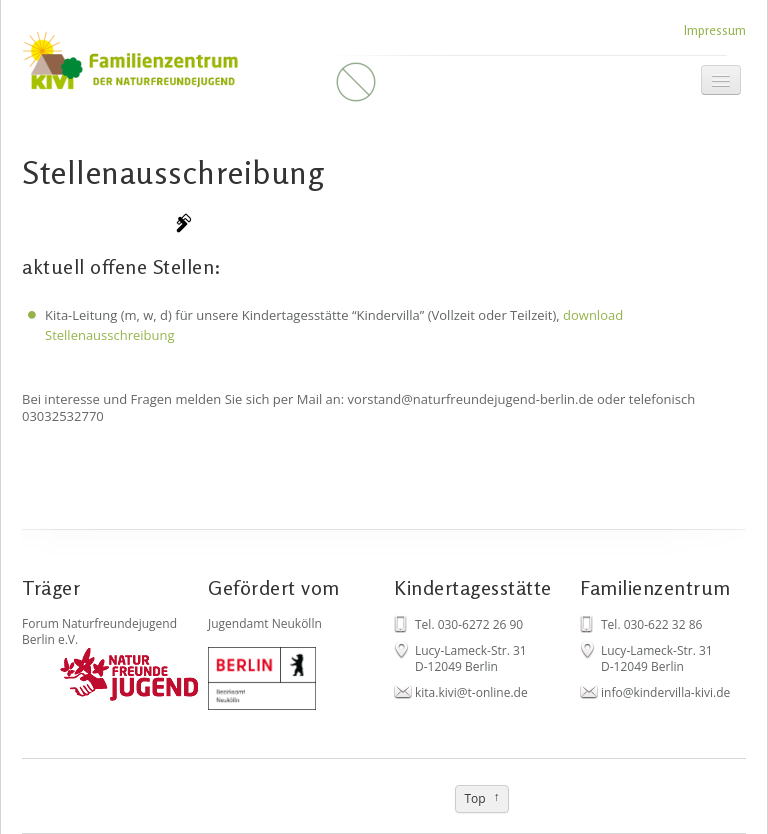  What do you see at coordinates (183, 223) in the screenshot?
I see `access plumbing or maintenance tools` at bounding box center [183, 223].